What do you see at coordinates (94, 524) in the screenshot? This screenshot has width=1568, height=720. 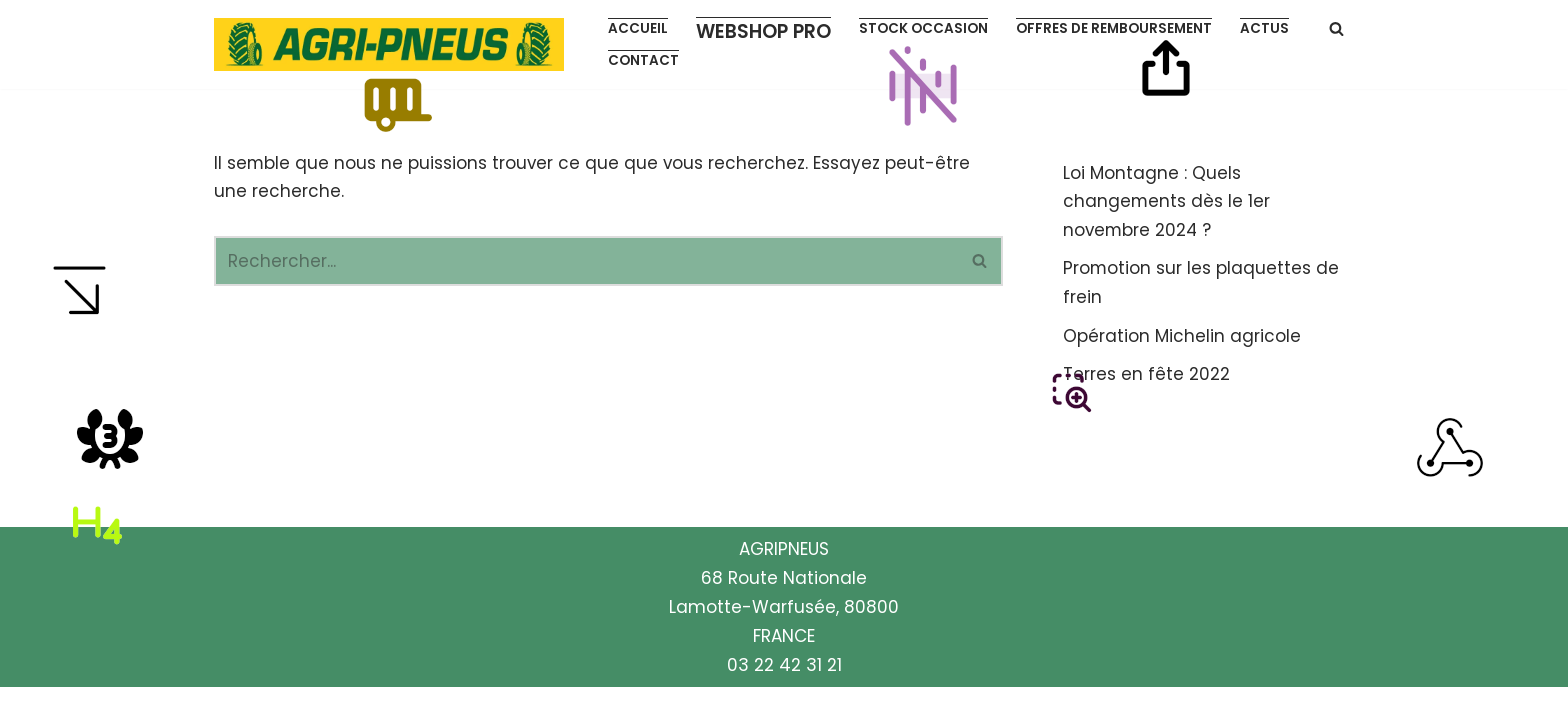 I see `format text as heading level 4` at bounding box center [94, 524].